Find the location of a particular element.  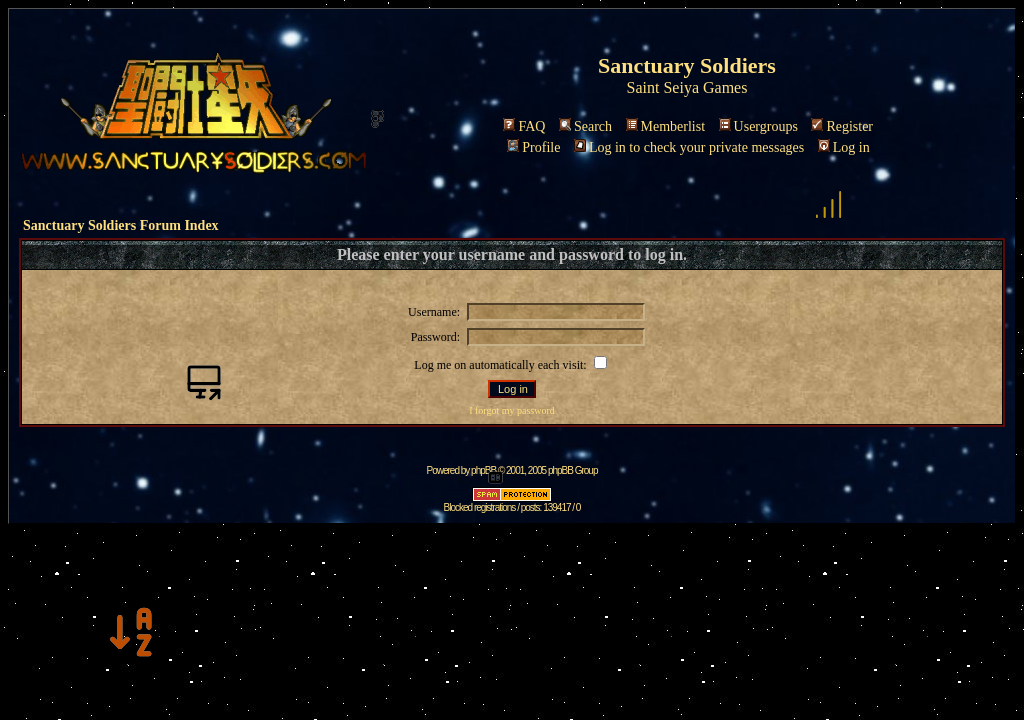

open figma design file is located at coordinates (377, 118).